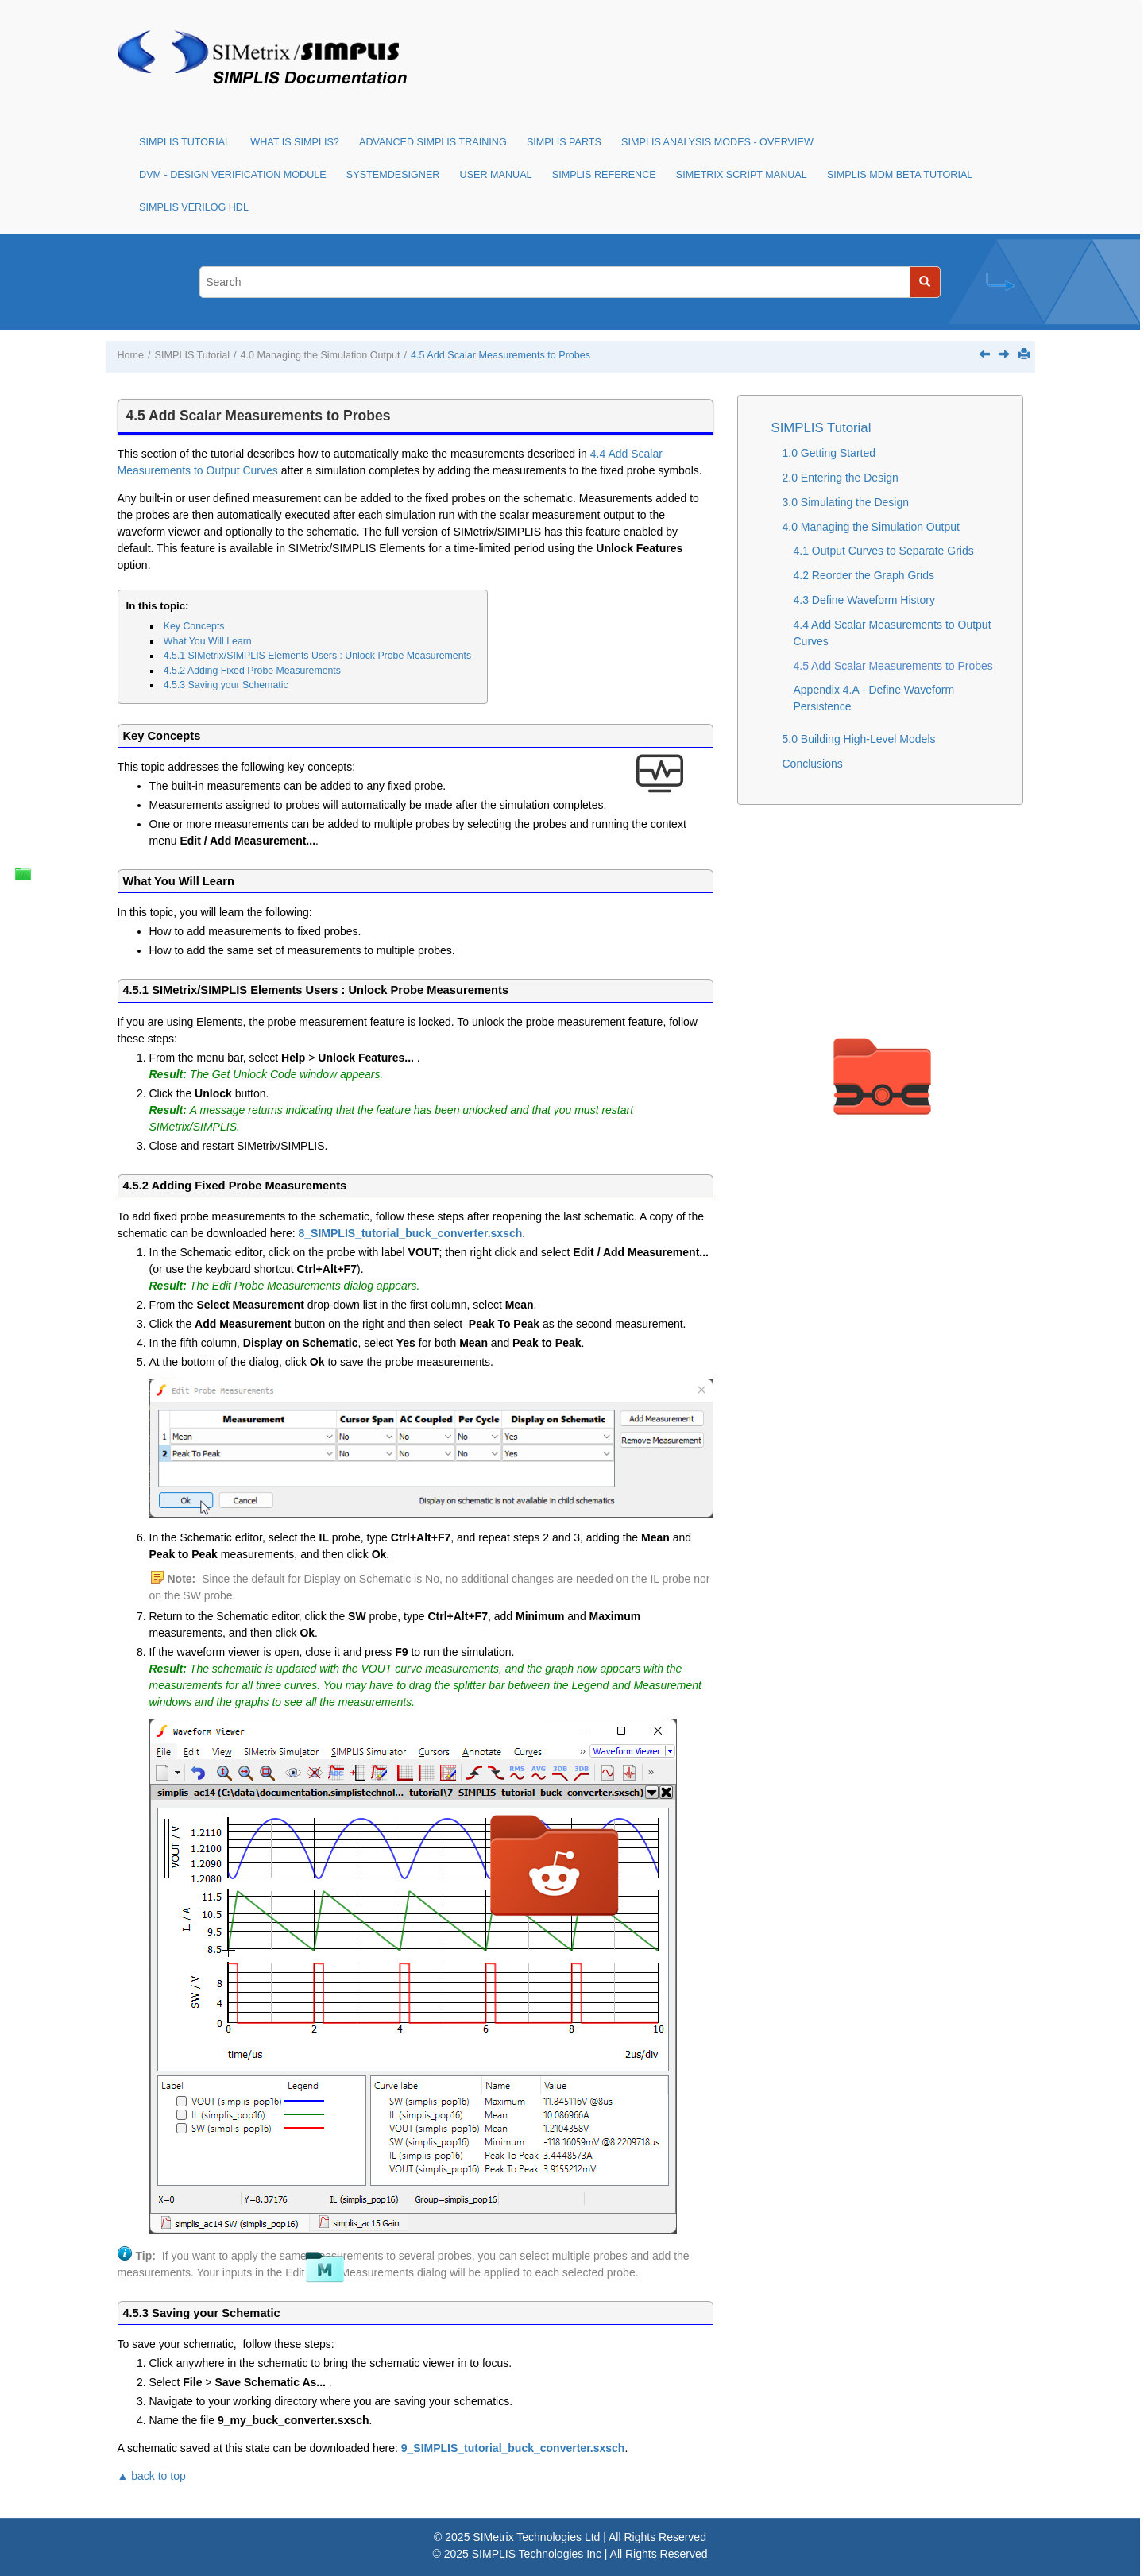  Describe the element at coordinates (659, 772) in the screenshot. I see `access device diagnostics and system health` at that location.